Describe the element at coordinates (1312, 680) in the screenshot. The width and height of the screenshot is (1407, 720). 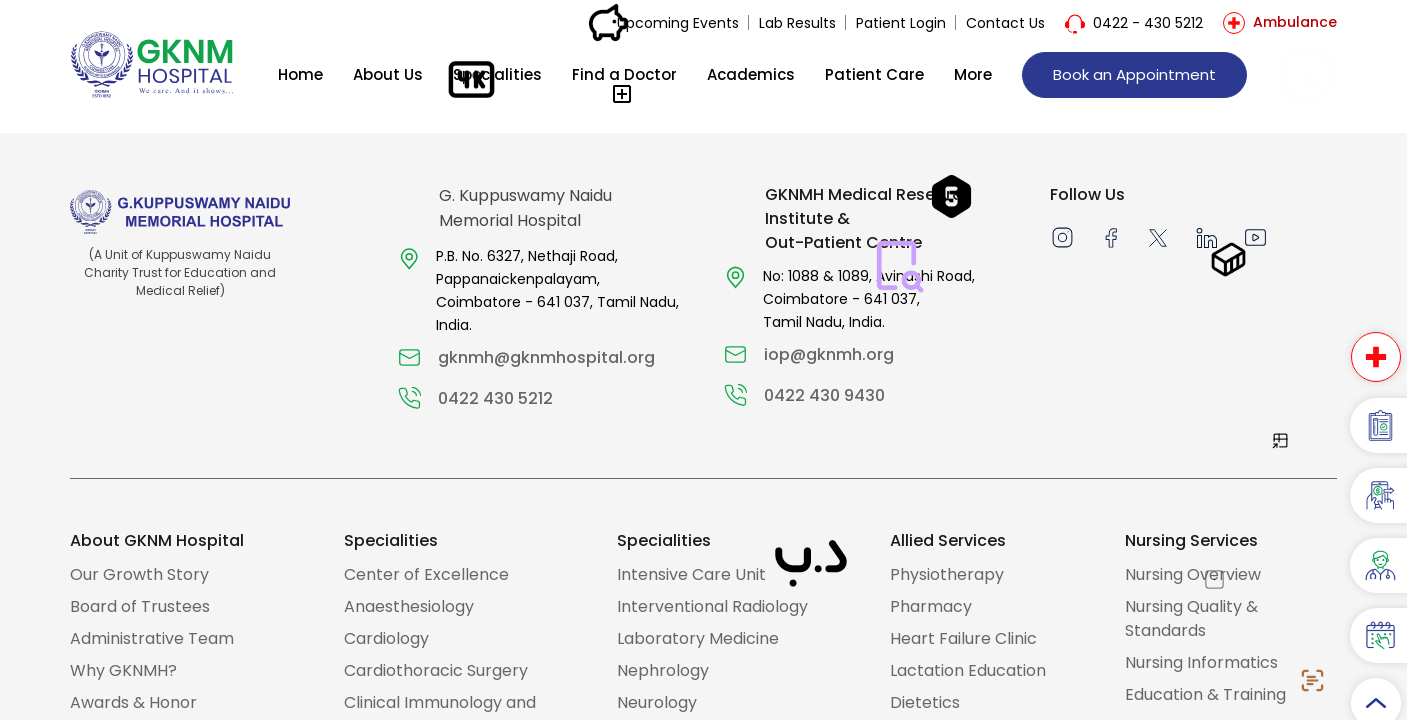
I see `scan document to extract text` at that location.